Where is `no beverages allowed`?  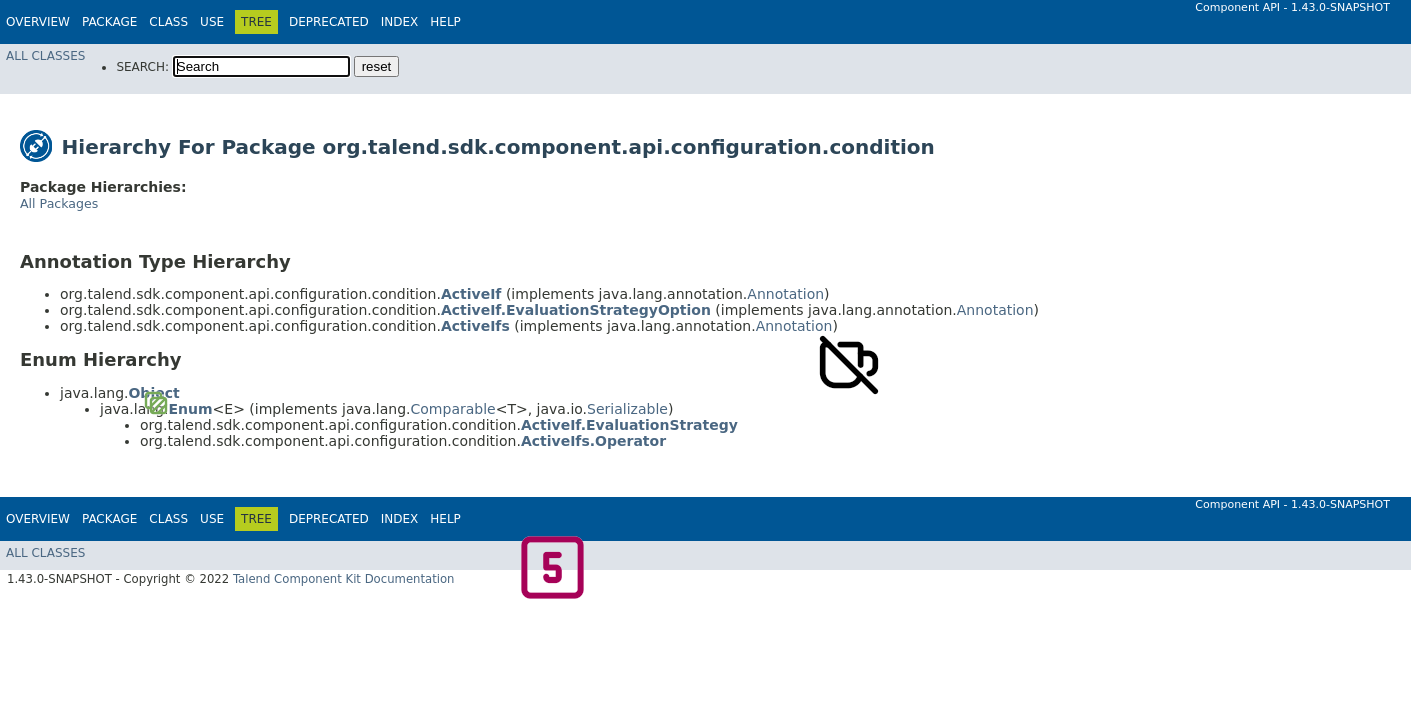
no beverages allowed is located at coordinates (849, 365).